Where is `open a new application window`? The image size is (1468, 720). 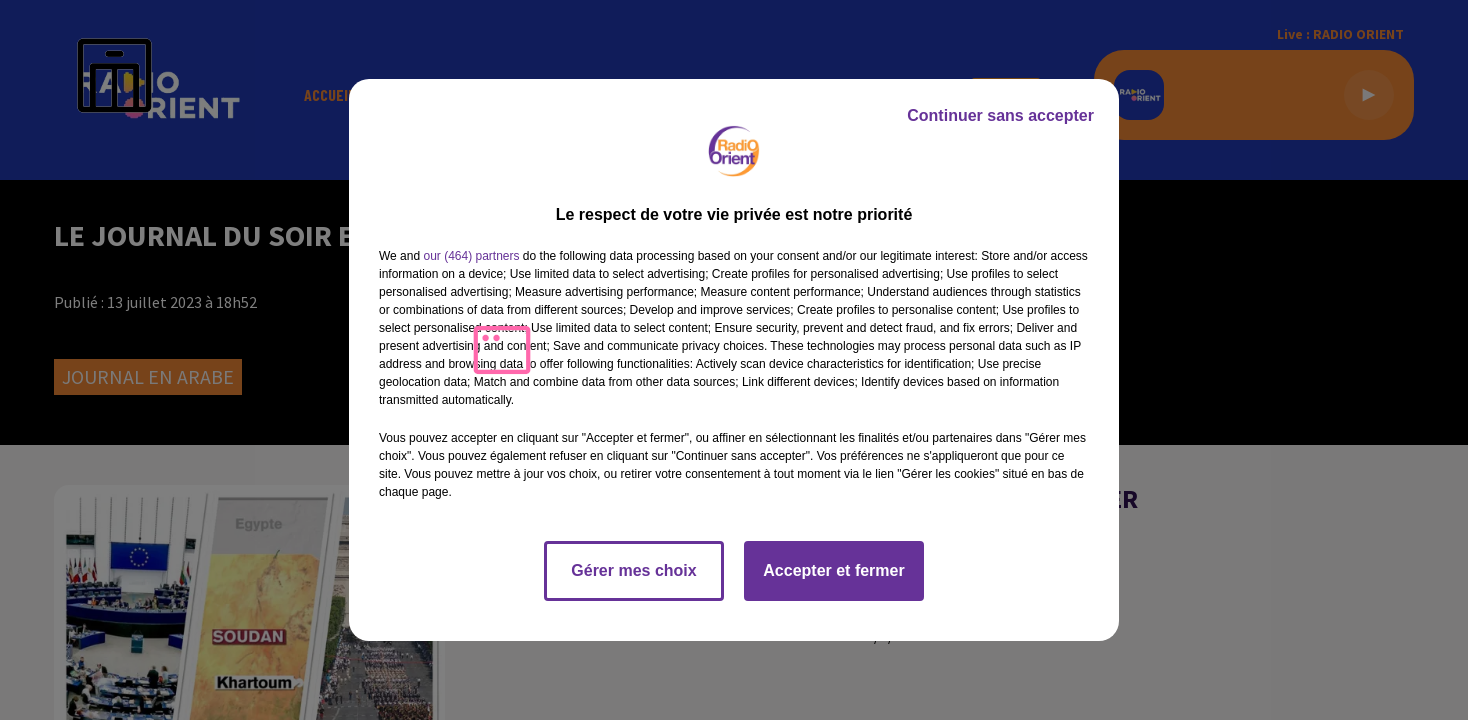
open a new application window is located at coordinates (502, 350).